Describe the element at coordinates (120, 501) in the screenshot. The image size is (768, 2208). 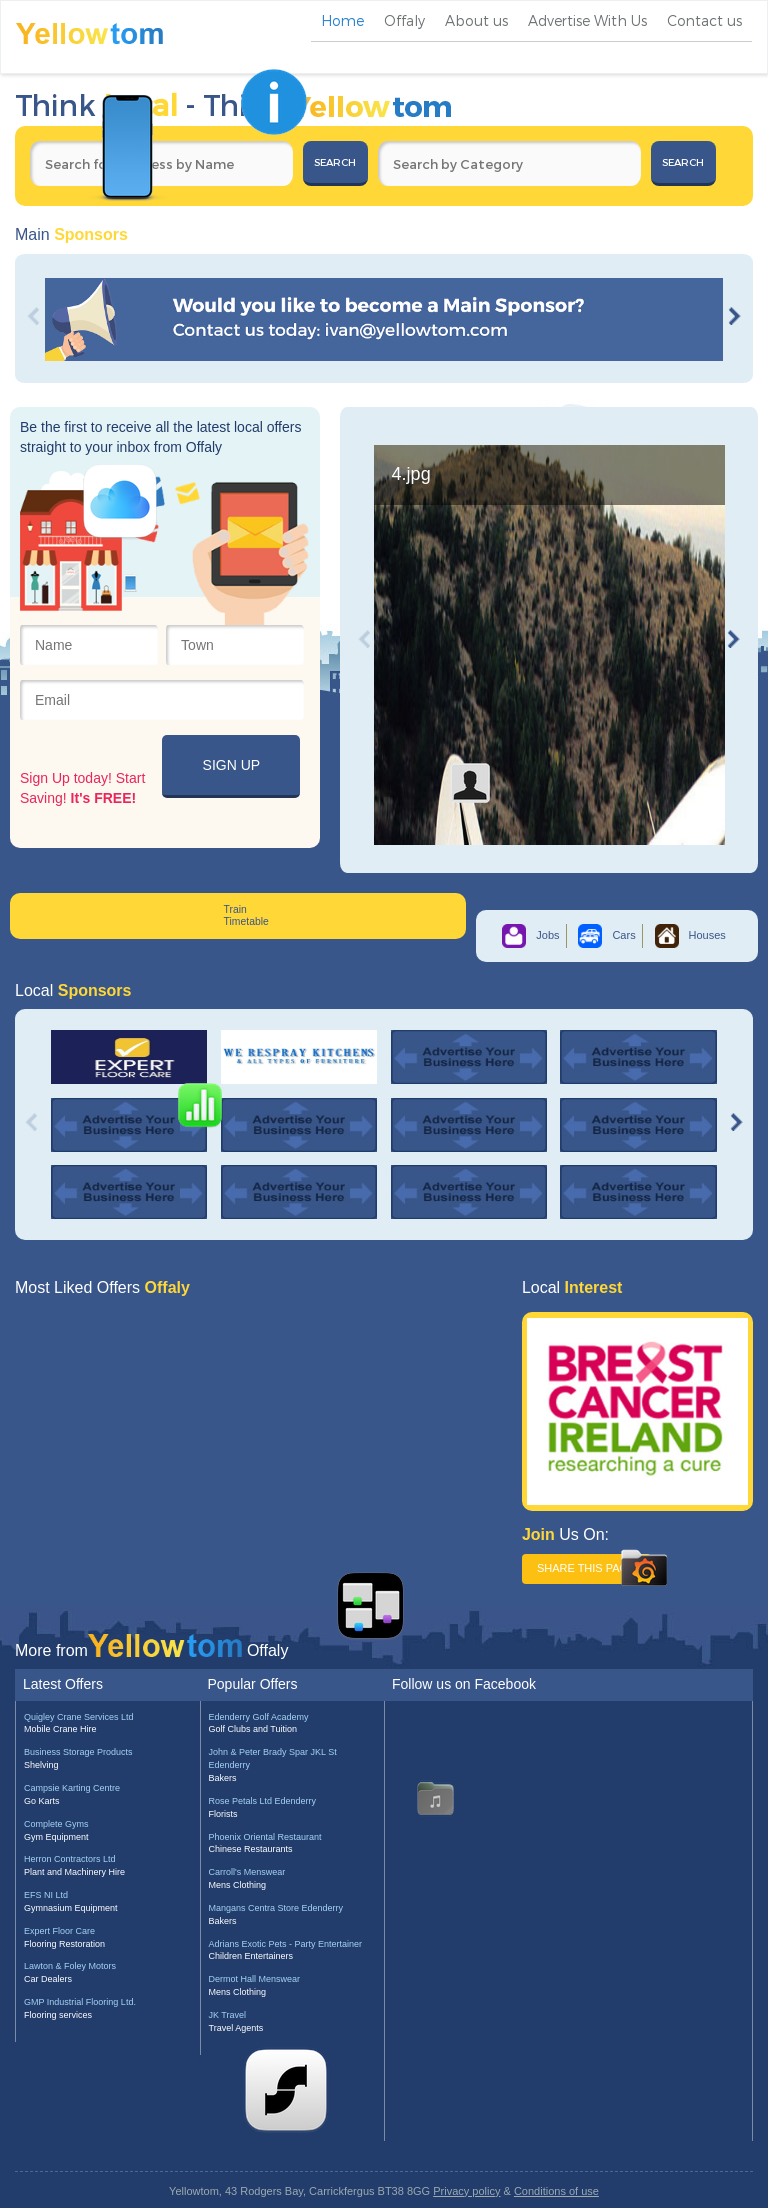
I see `open iCloud Drive folder` at that location.